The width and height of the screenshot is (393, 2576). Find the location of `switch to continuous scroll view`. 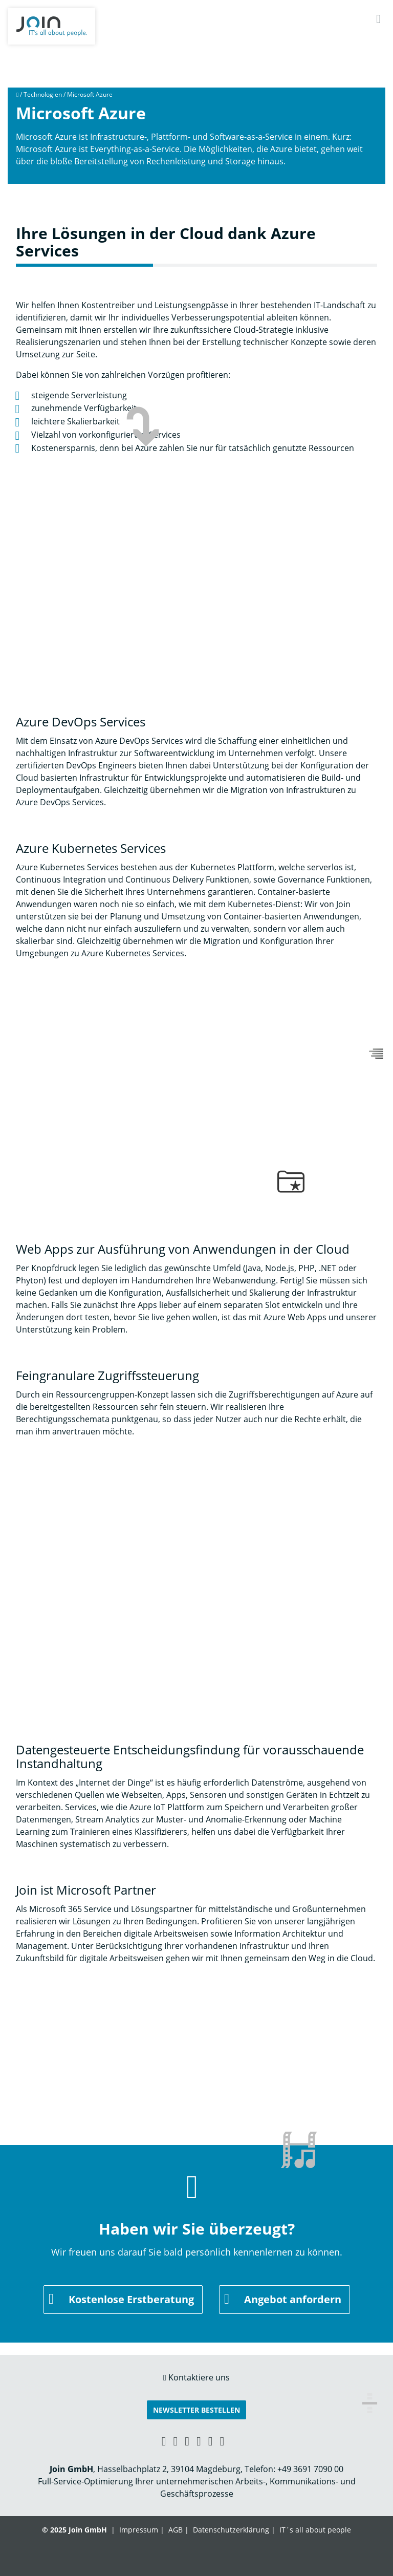

switch to continuous scroll view is located at coordinates (369, 2403).